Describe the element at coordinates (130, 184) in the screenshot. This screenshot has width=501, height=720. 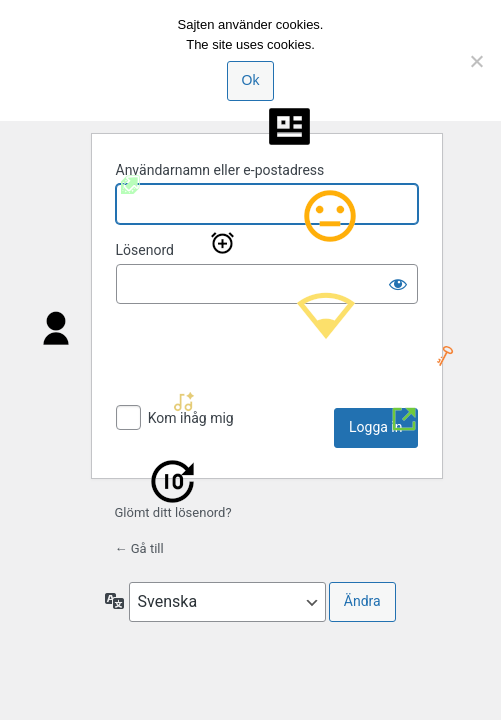
I see `open imgur app` at that location.